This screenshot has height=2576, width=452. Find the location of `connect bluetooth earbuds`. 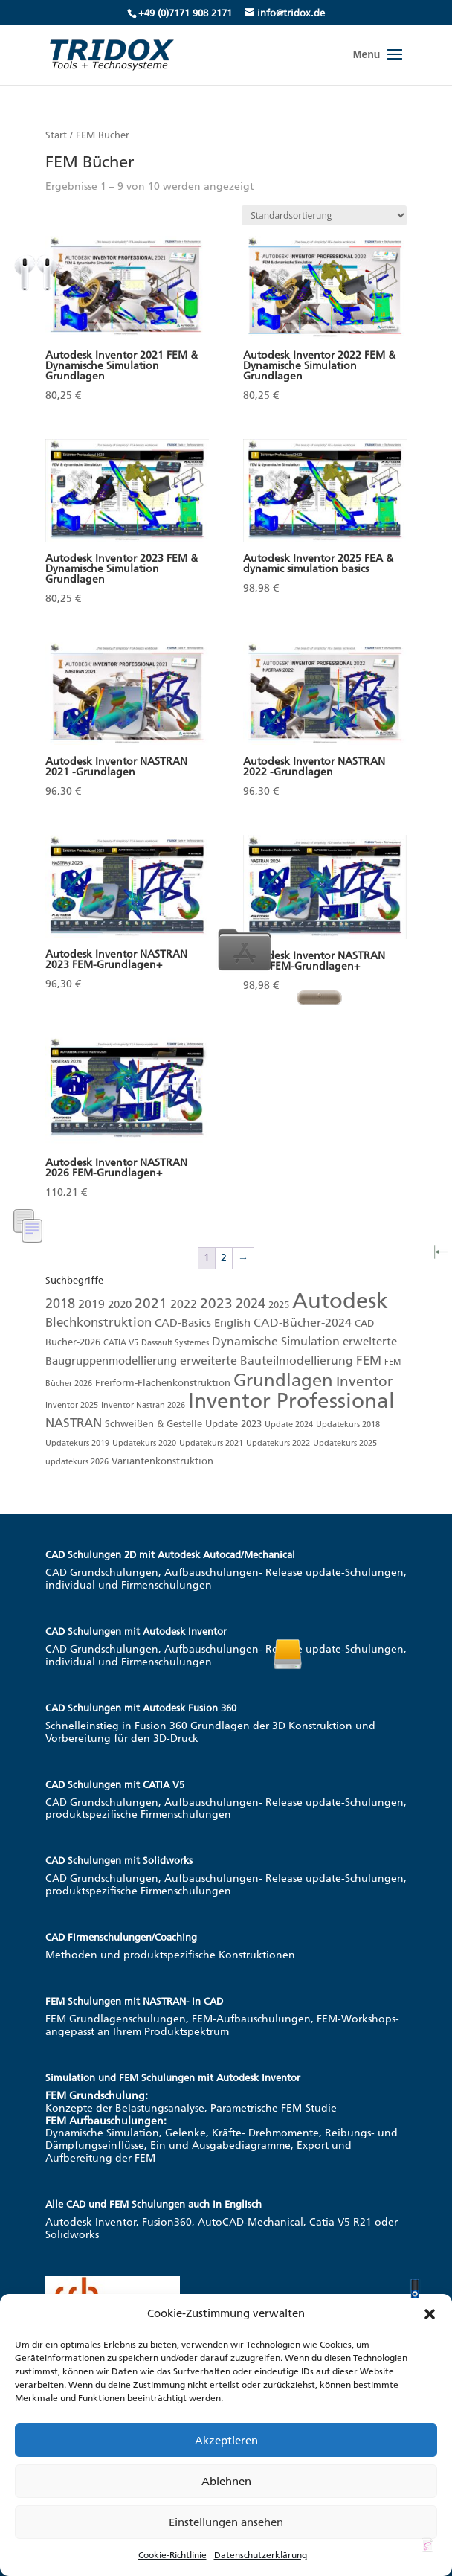

connect bluetooth earbuds is located at coordinates (36, 273).